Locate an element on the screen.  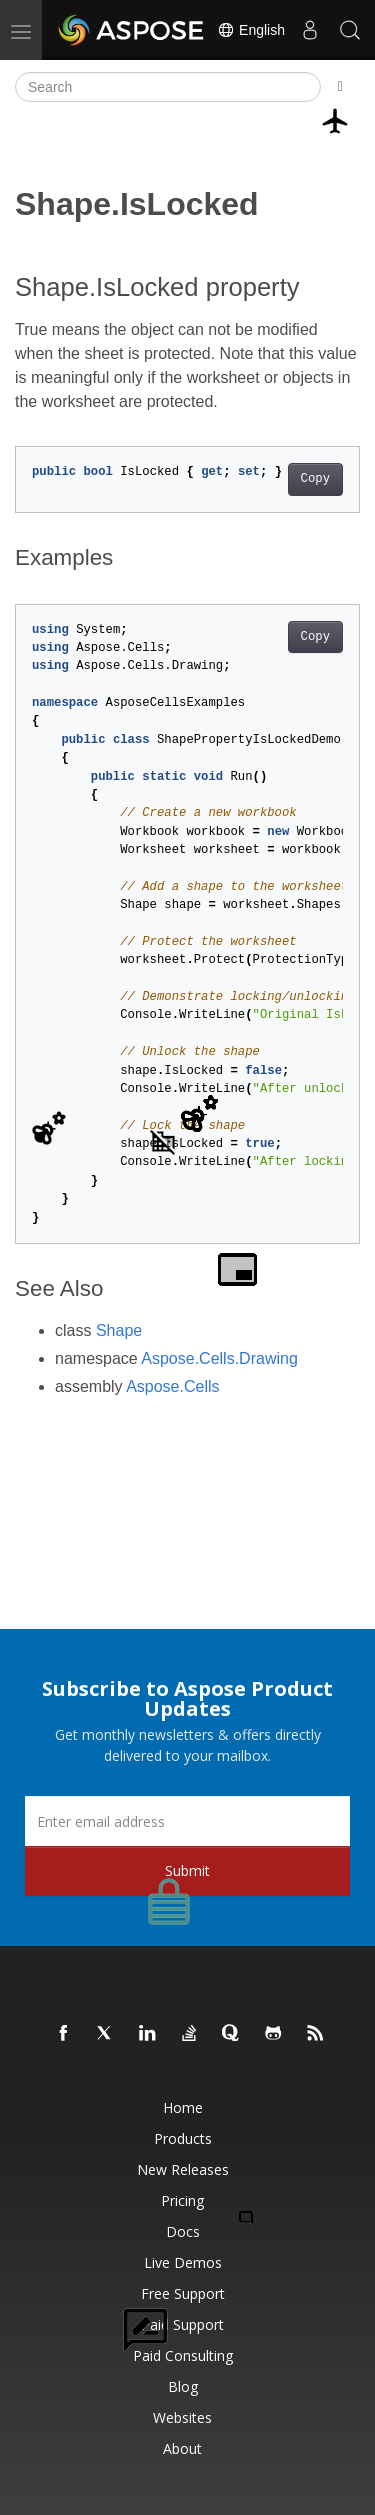
enable airplane mode is located at coordinates (335, 121).